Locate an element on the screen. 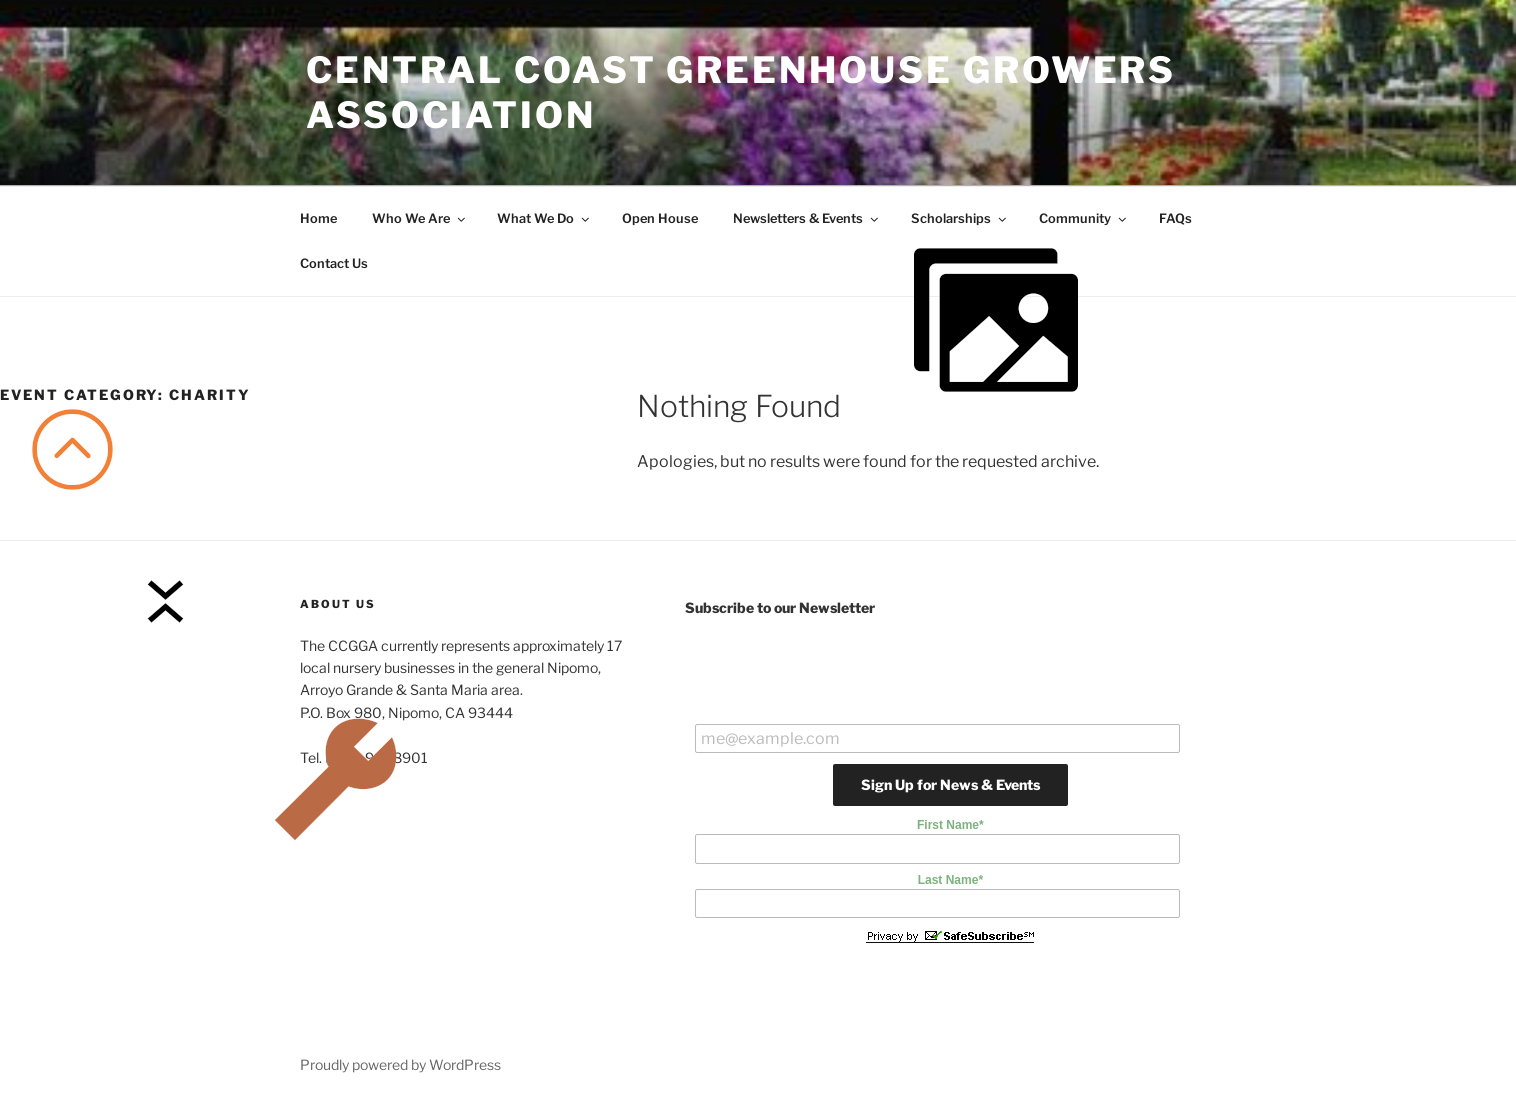  scroll to top of page is located at coordinates (72, 449).